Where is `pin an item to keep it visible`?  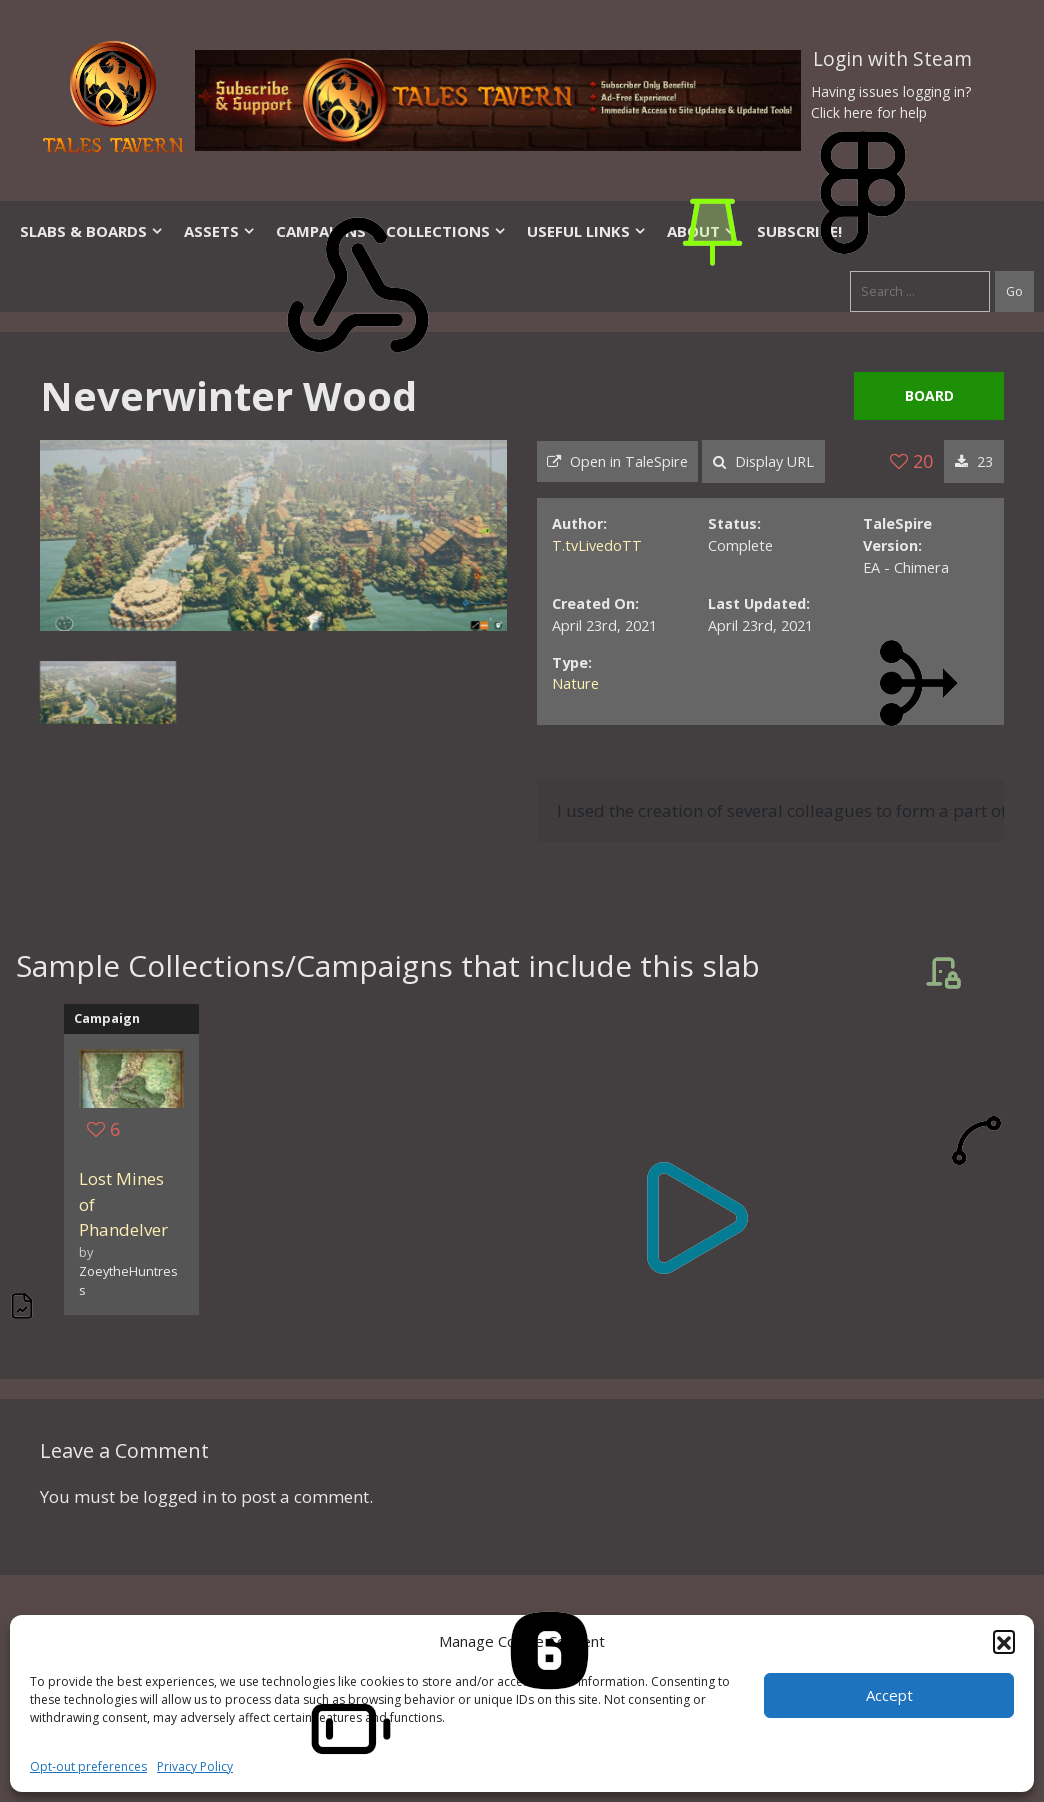 pin an item to keep it visible is located at coordinates (712, 228).